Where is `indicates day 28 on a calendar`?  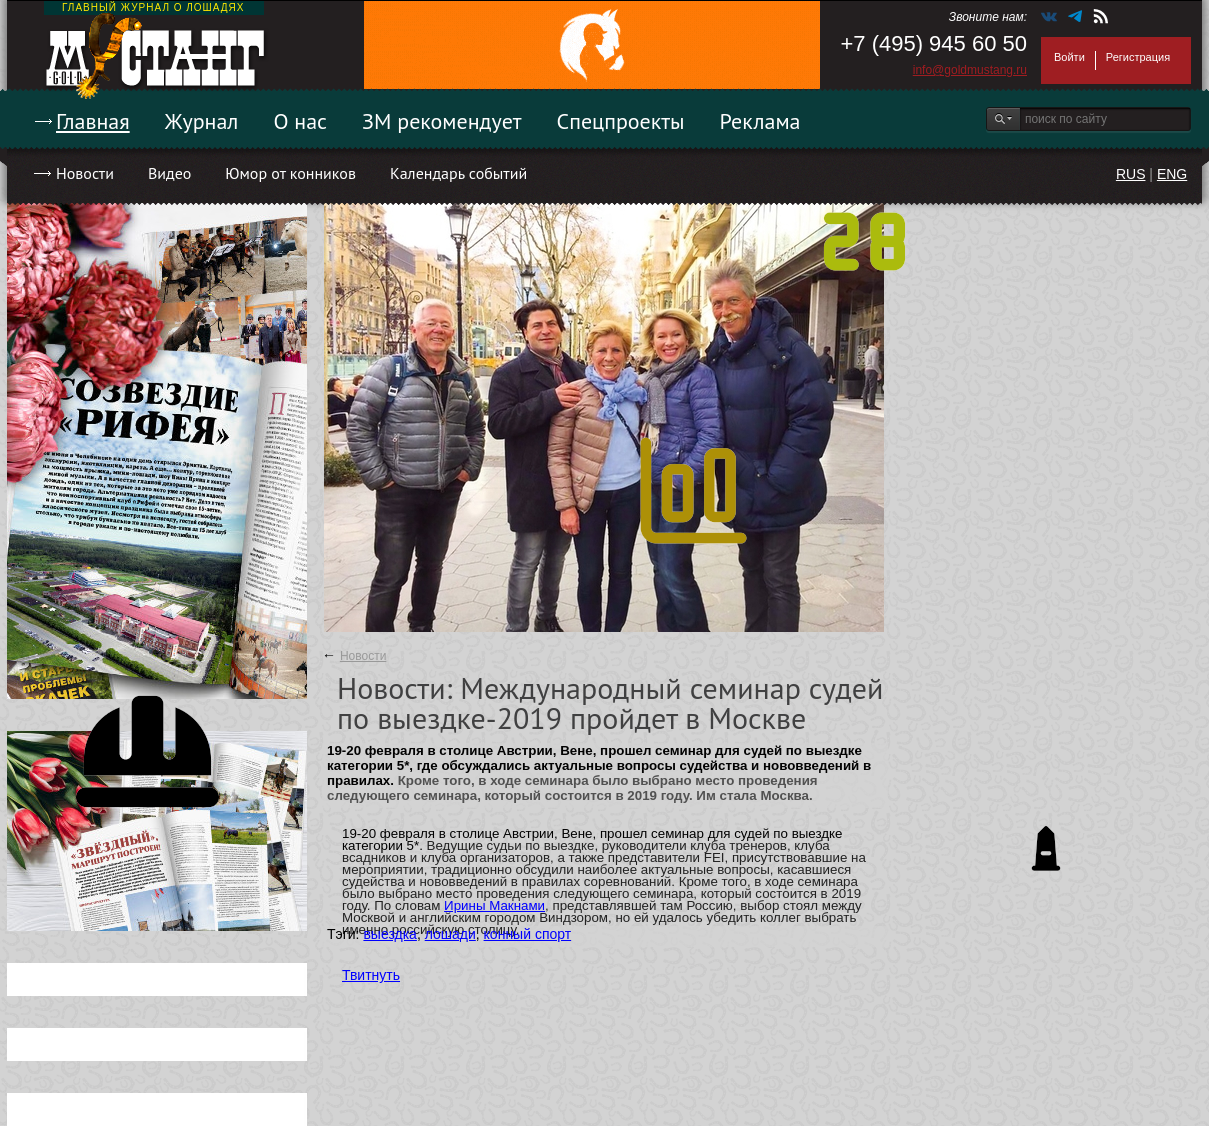 indicates day 28 on a calendar is located at coordinates (864, 241).